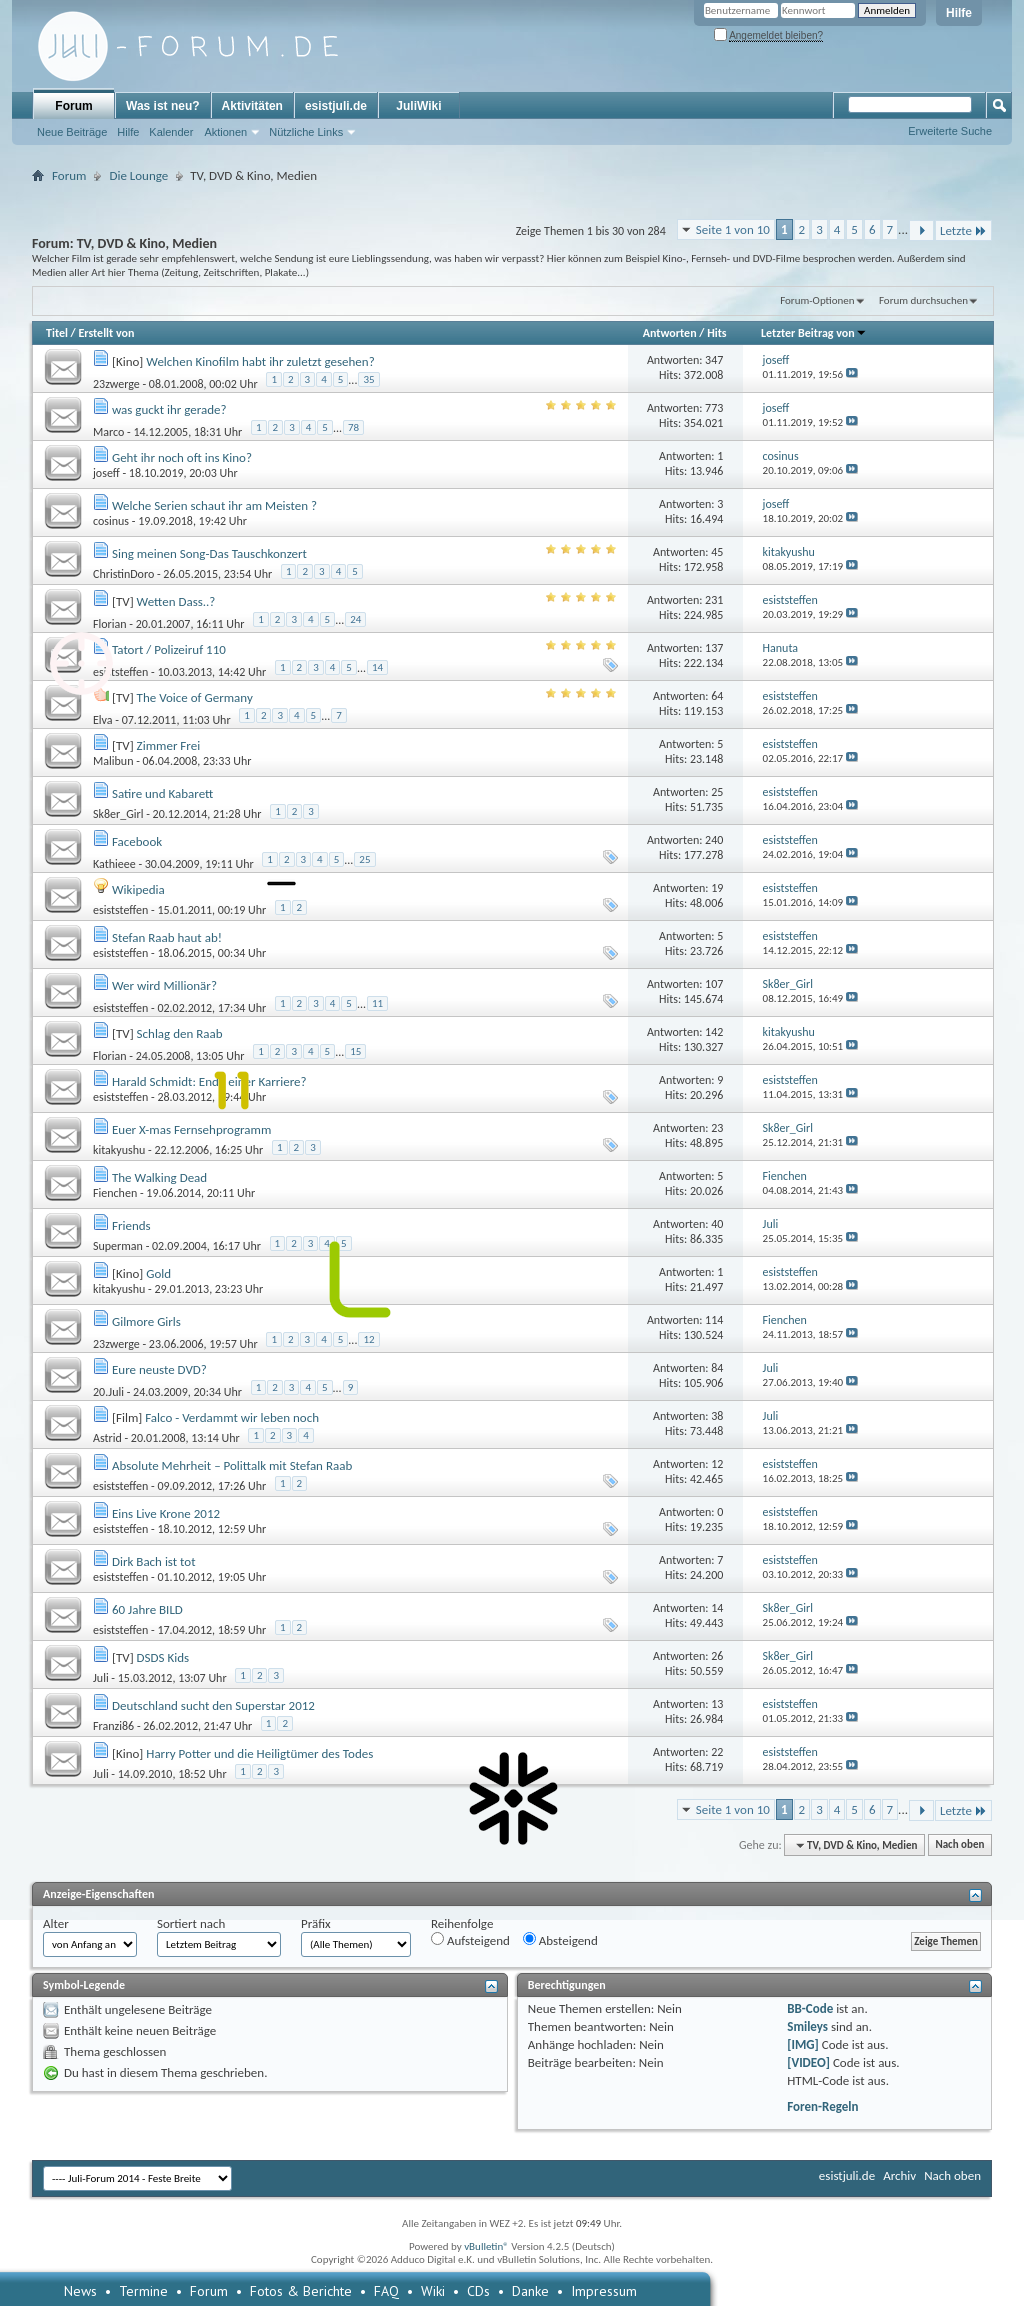  What do you see at coordinates (281, 883) in the screenshot?
I see `insert a horizontal divider line` at bounding box center [281, 883].